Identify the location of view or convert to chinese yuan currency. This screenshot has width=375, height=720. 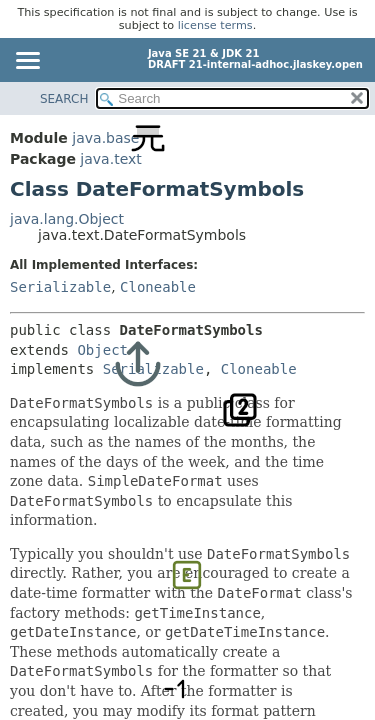
(148, 139).